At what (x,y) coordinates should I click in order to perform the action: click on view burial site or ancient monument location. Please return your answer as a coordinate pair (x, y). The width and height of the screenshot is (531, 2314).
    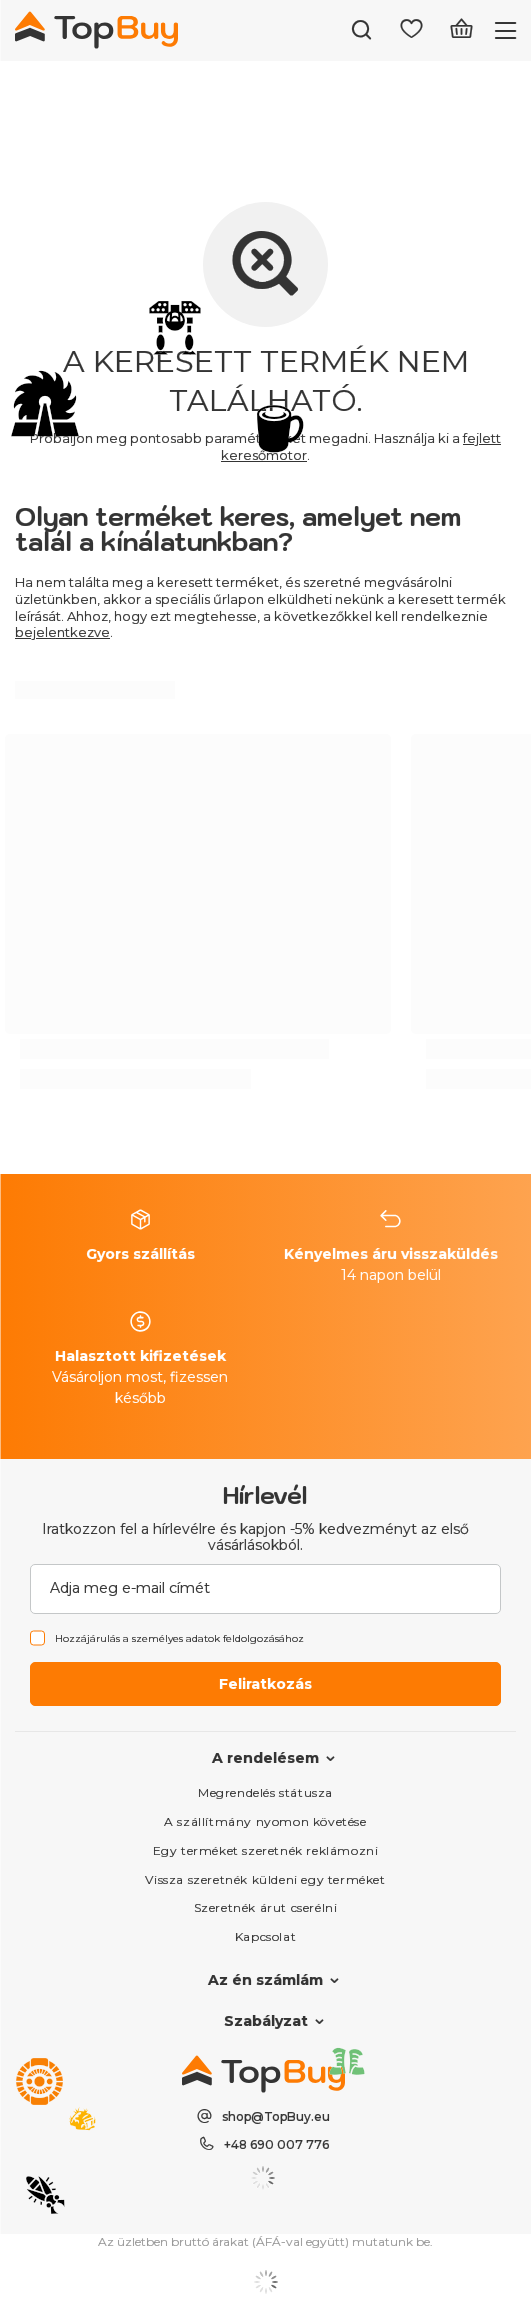
    Looking at the image, I should click on (82, 2118).